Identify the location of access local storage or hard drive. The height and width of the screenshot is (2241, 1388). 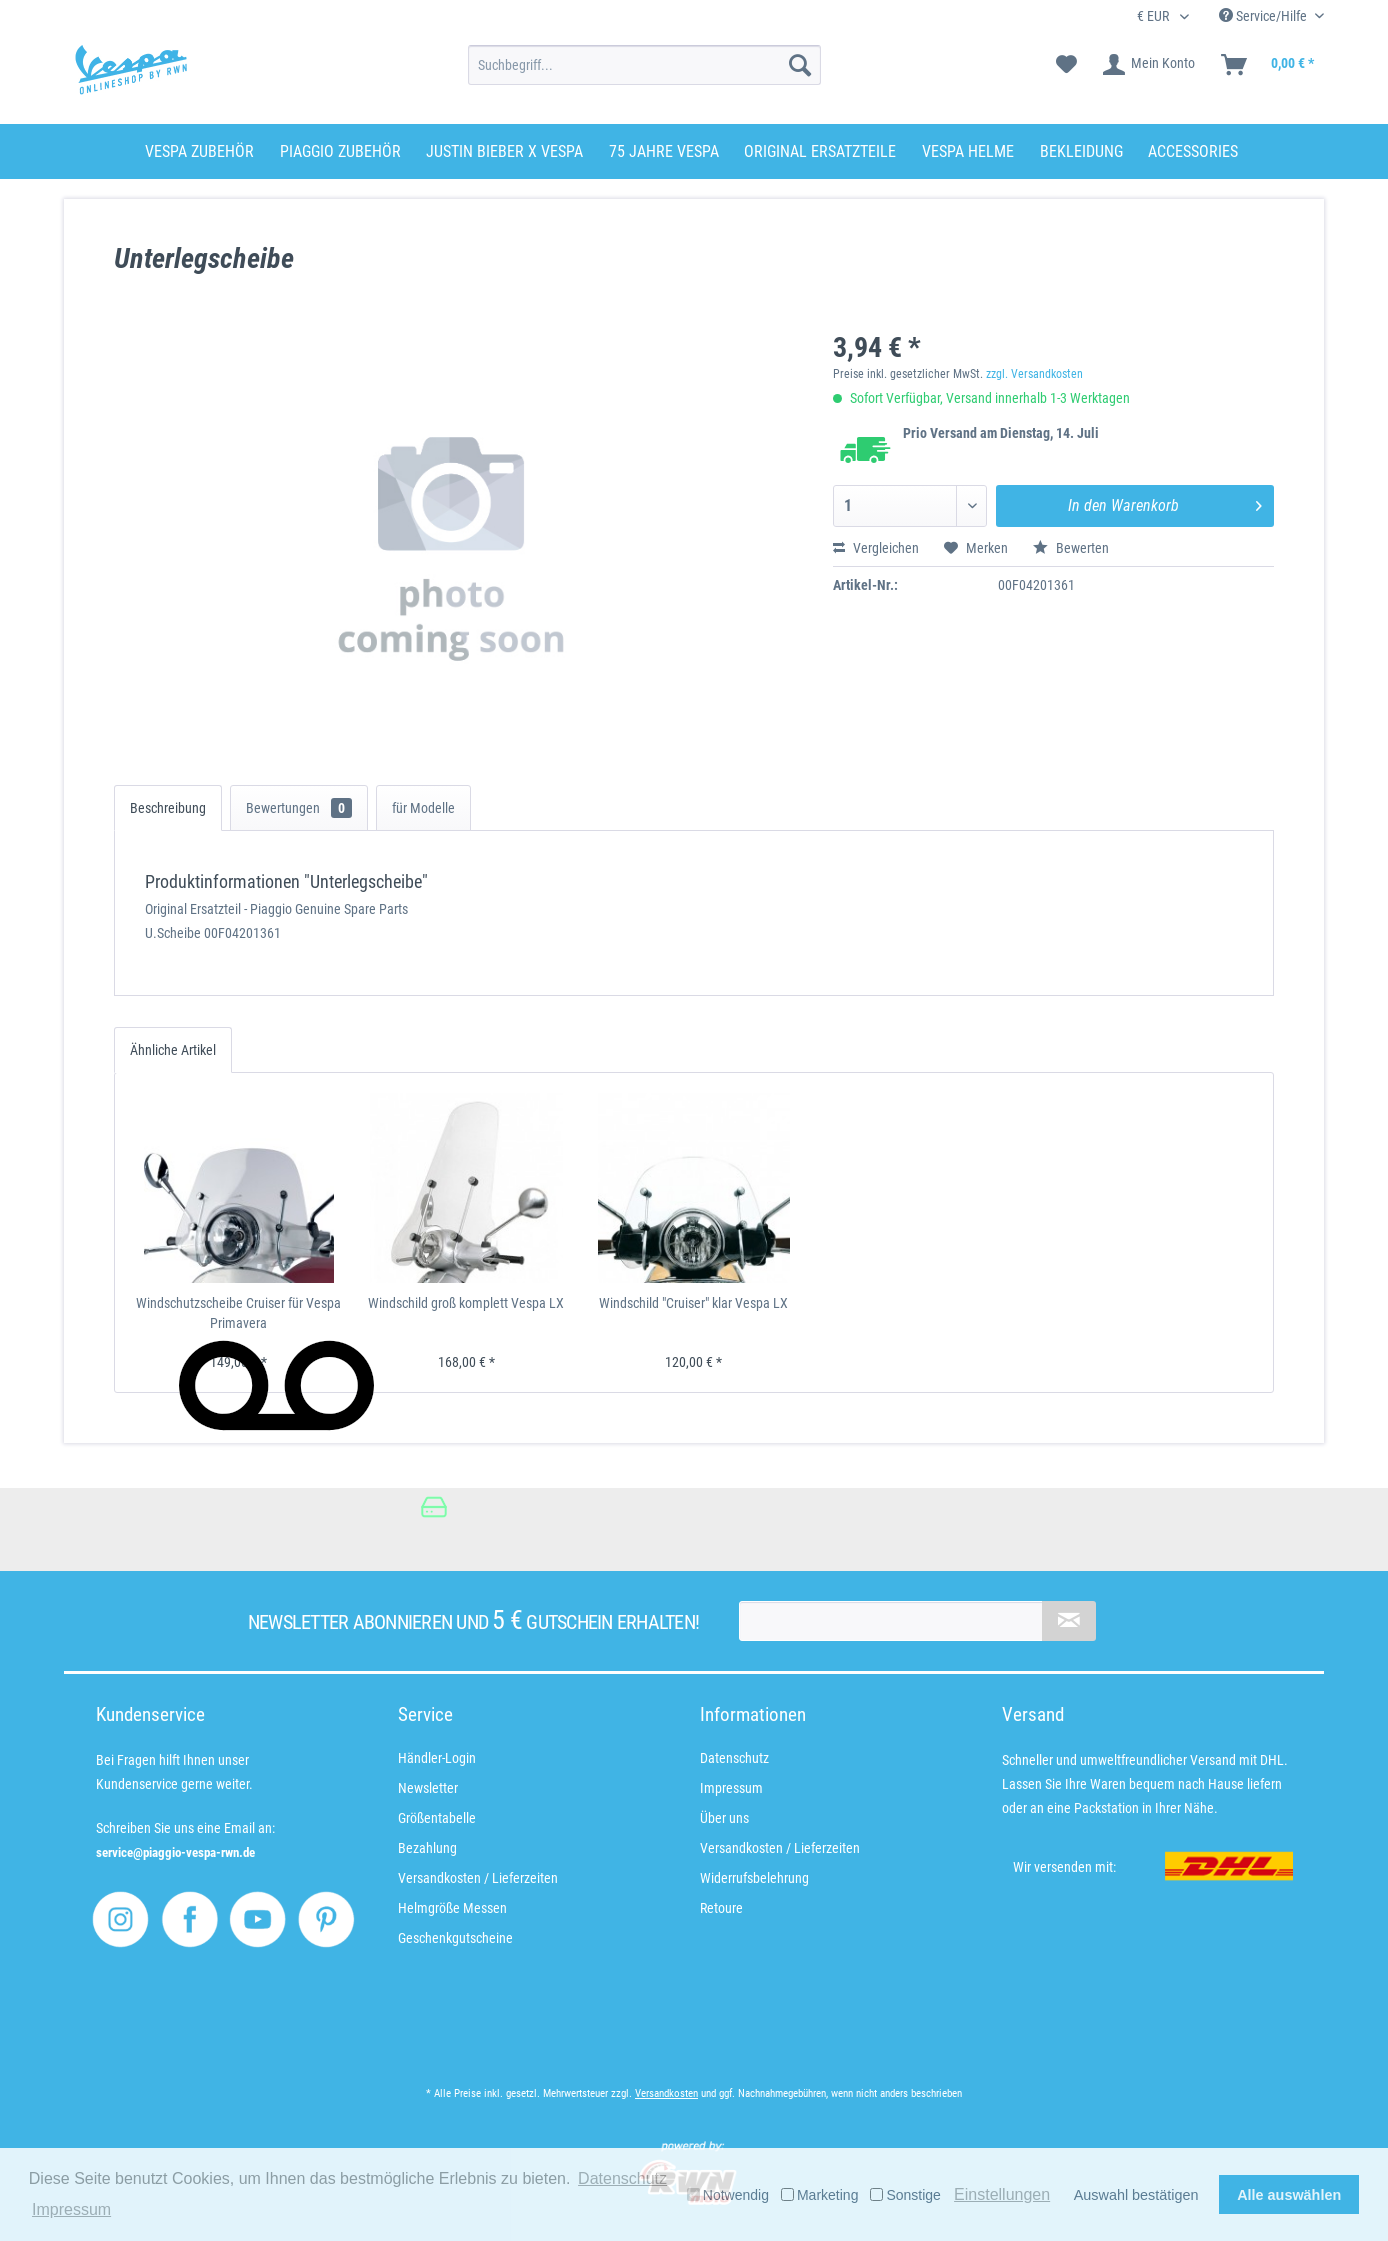
(434, 1507).